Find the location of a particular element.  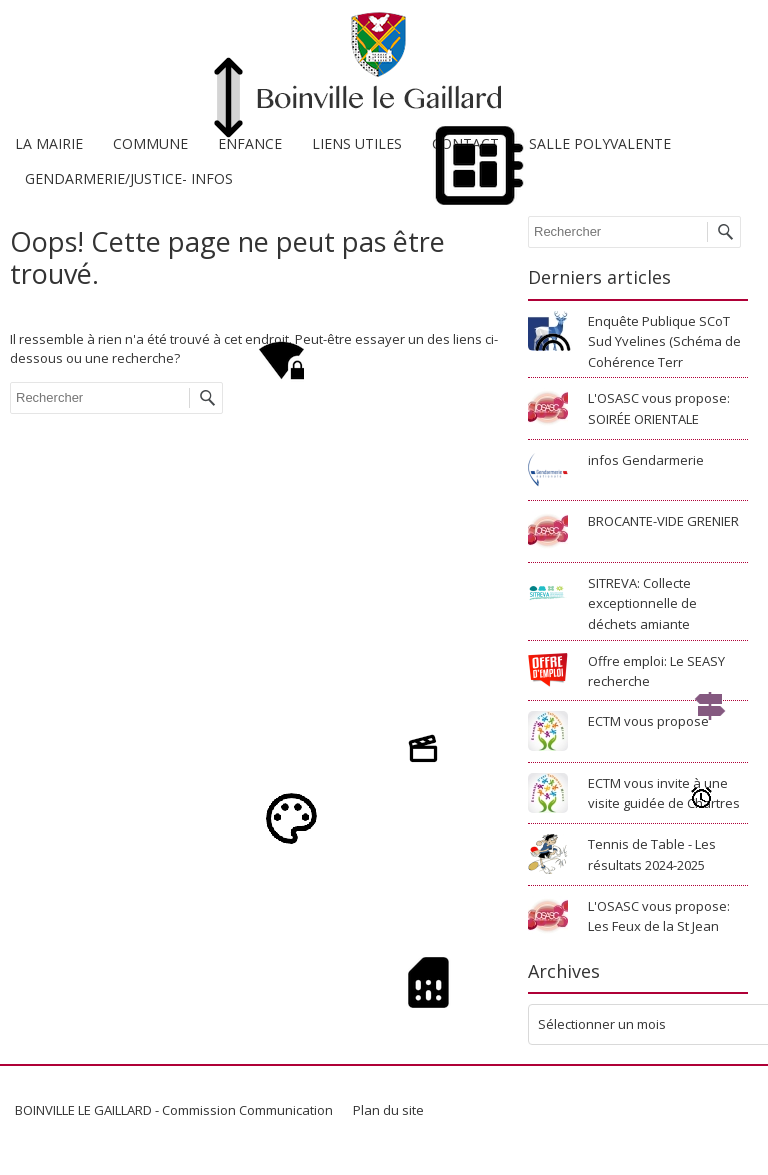

customize color or theme settings is located at coordinates (291, 818).